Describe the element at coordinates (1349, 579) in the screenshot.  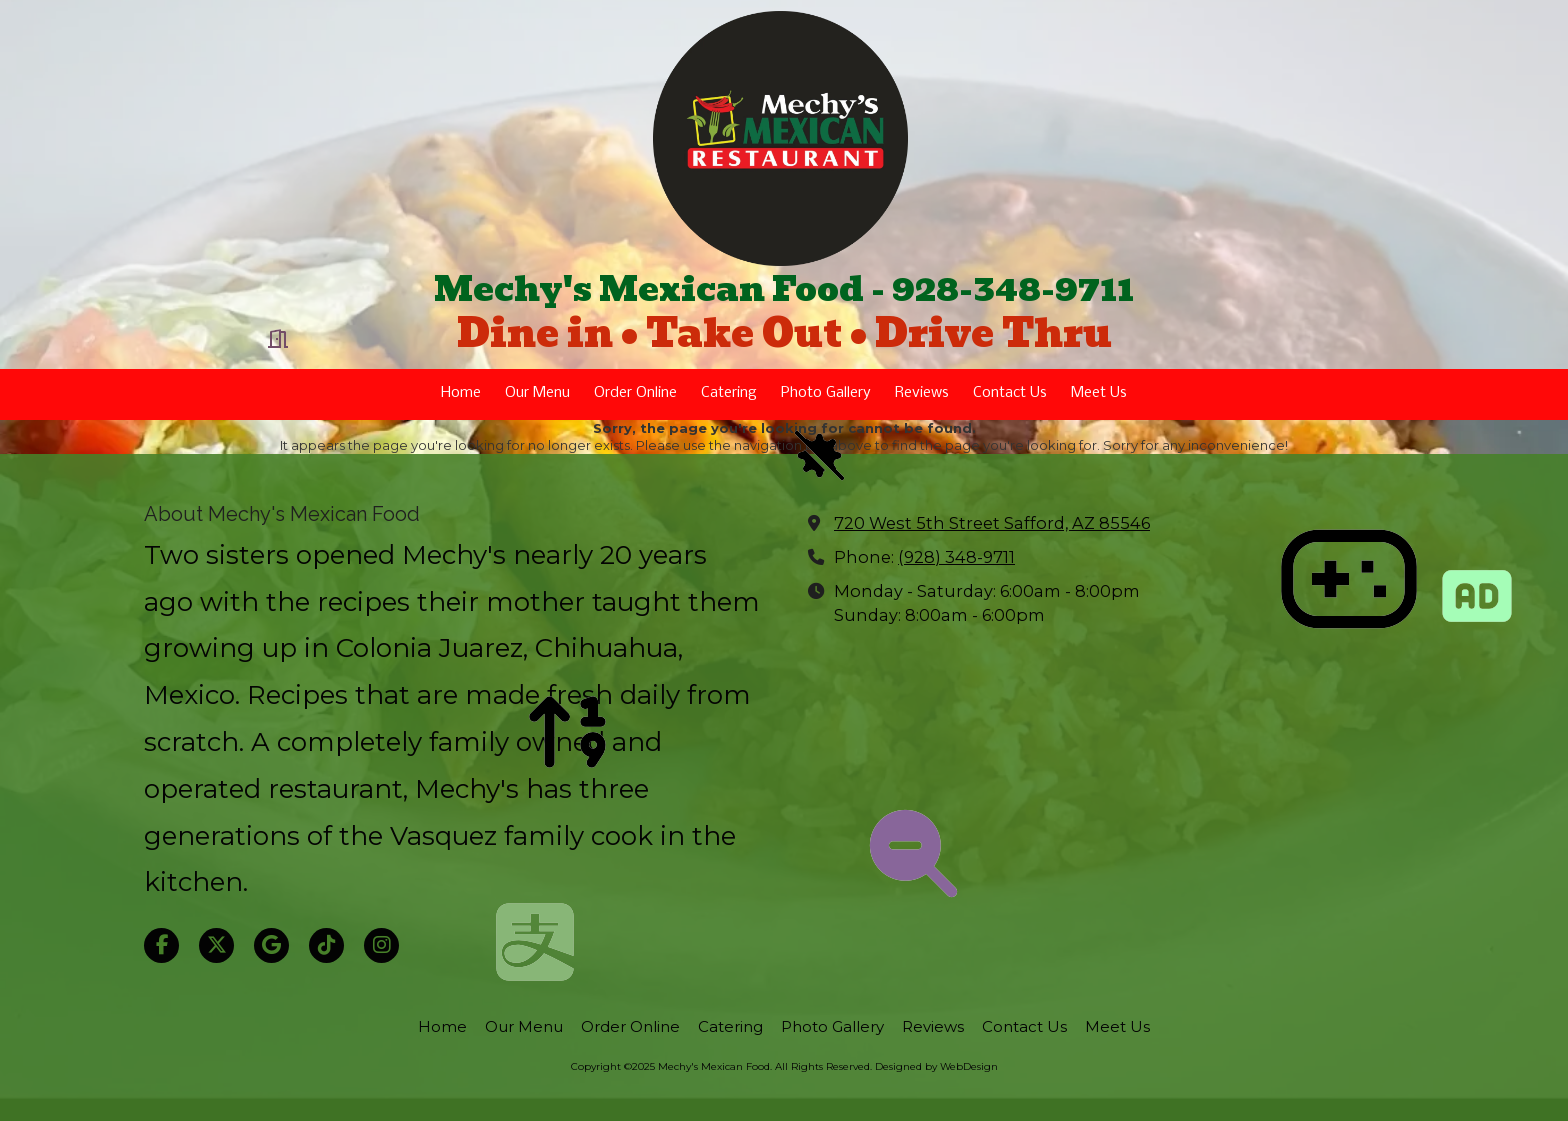
I see `open gaming or games section` at that location.